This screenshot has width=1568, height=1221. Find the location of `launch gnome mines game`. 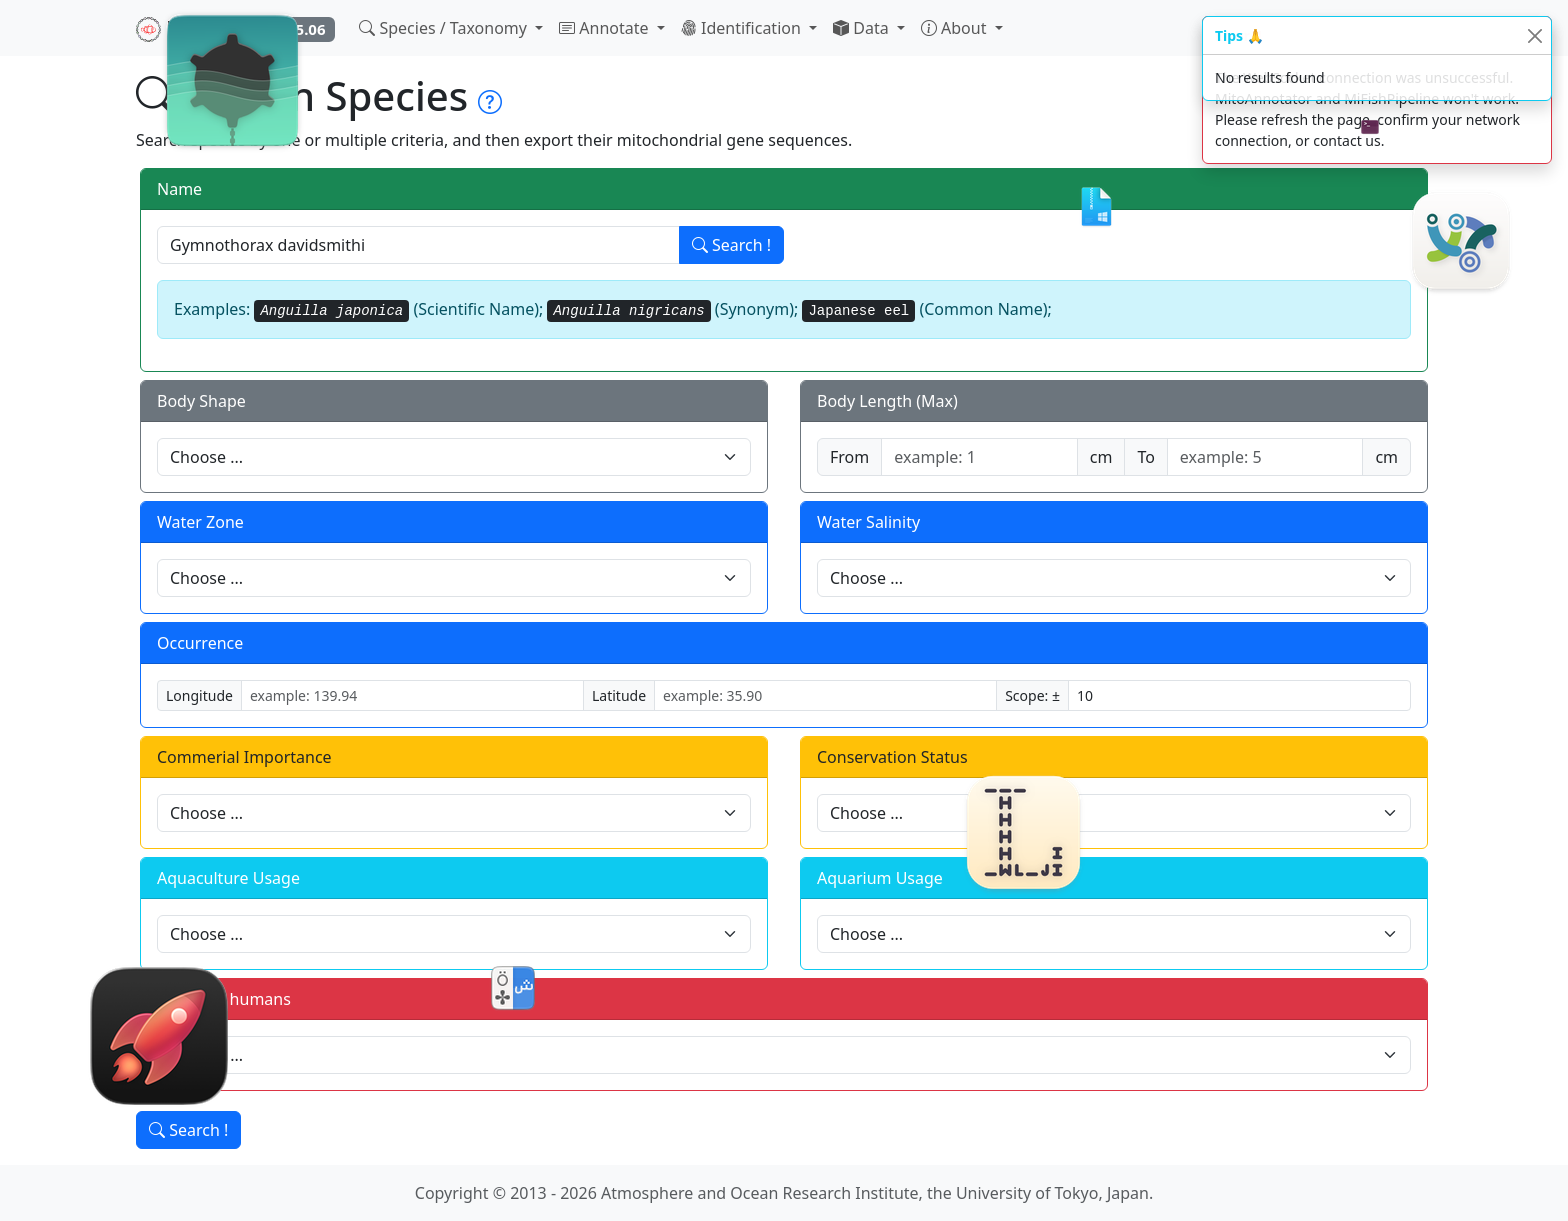

launch gnome mines game is located at coordinates (232, 80).